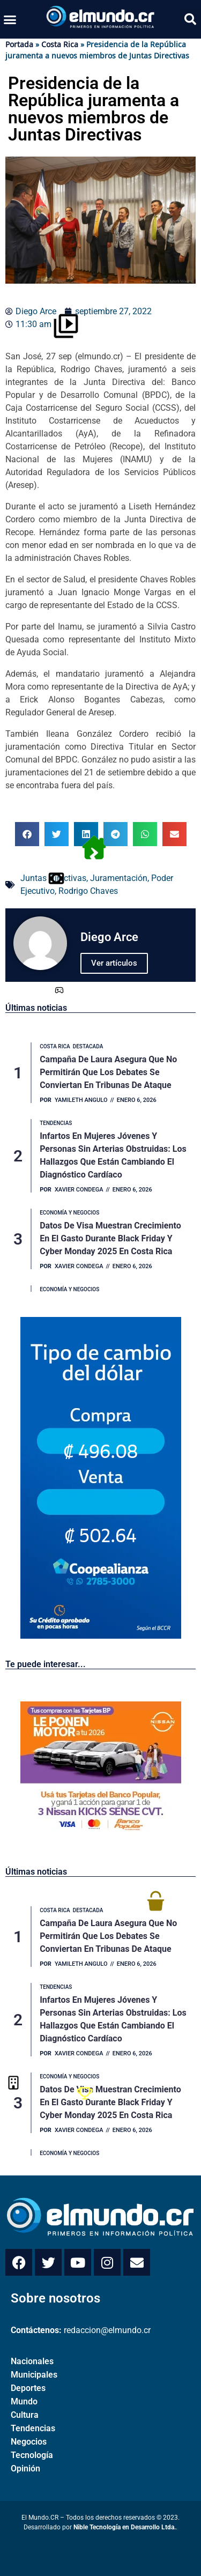 The image size is (201, 2576). What do you see at coordinates (13, 2083) in the screenshot?
I see `view building or office location` at bounding box center [13, 2083].